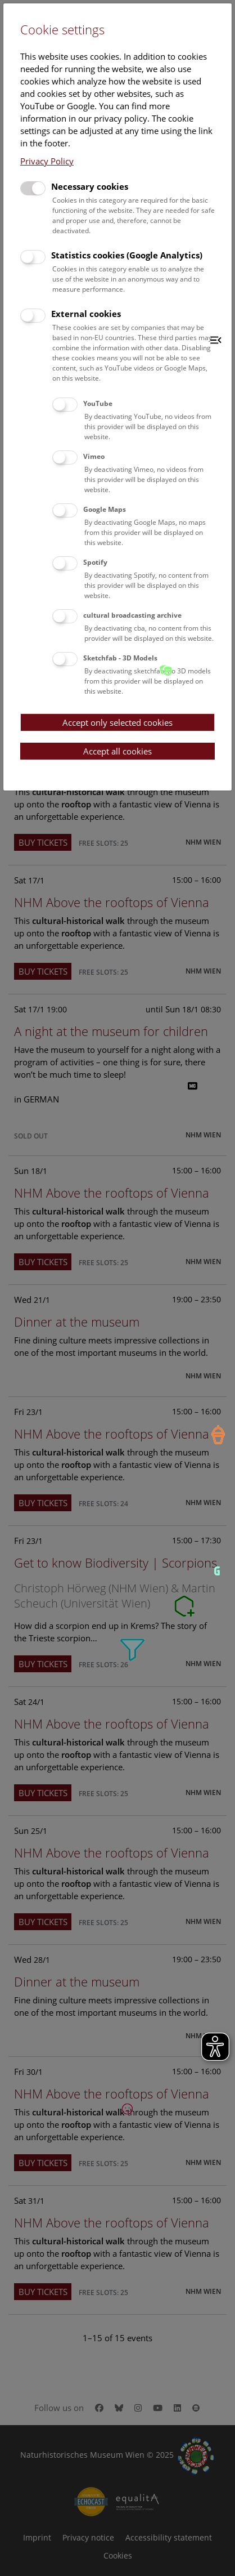 This screenshot has width=235, height=2576. I want to click on access theater or entertainment options, so click(166, 671).